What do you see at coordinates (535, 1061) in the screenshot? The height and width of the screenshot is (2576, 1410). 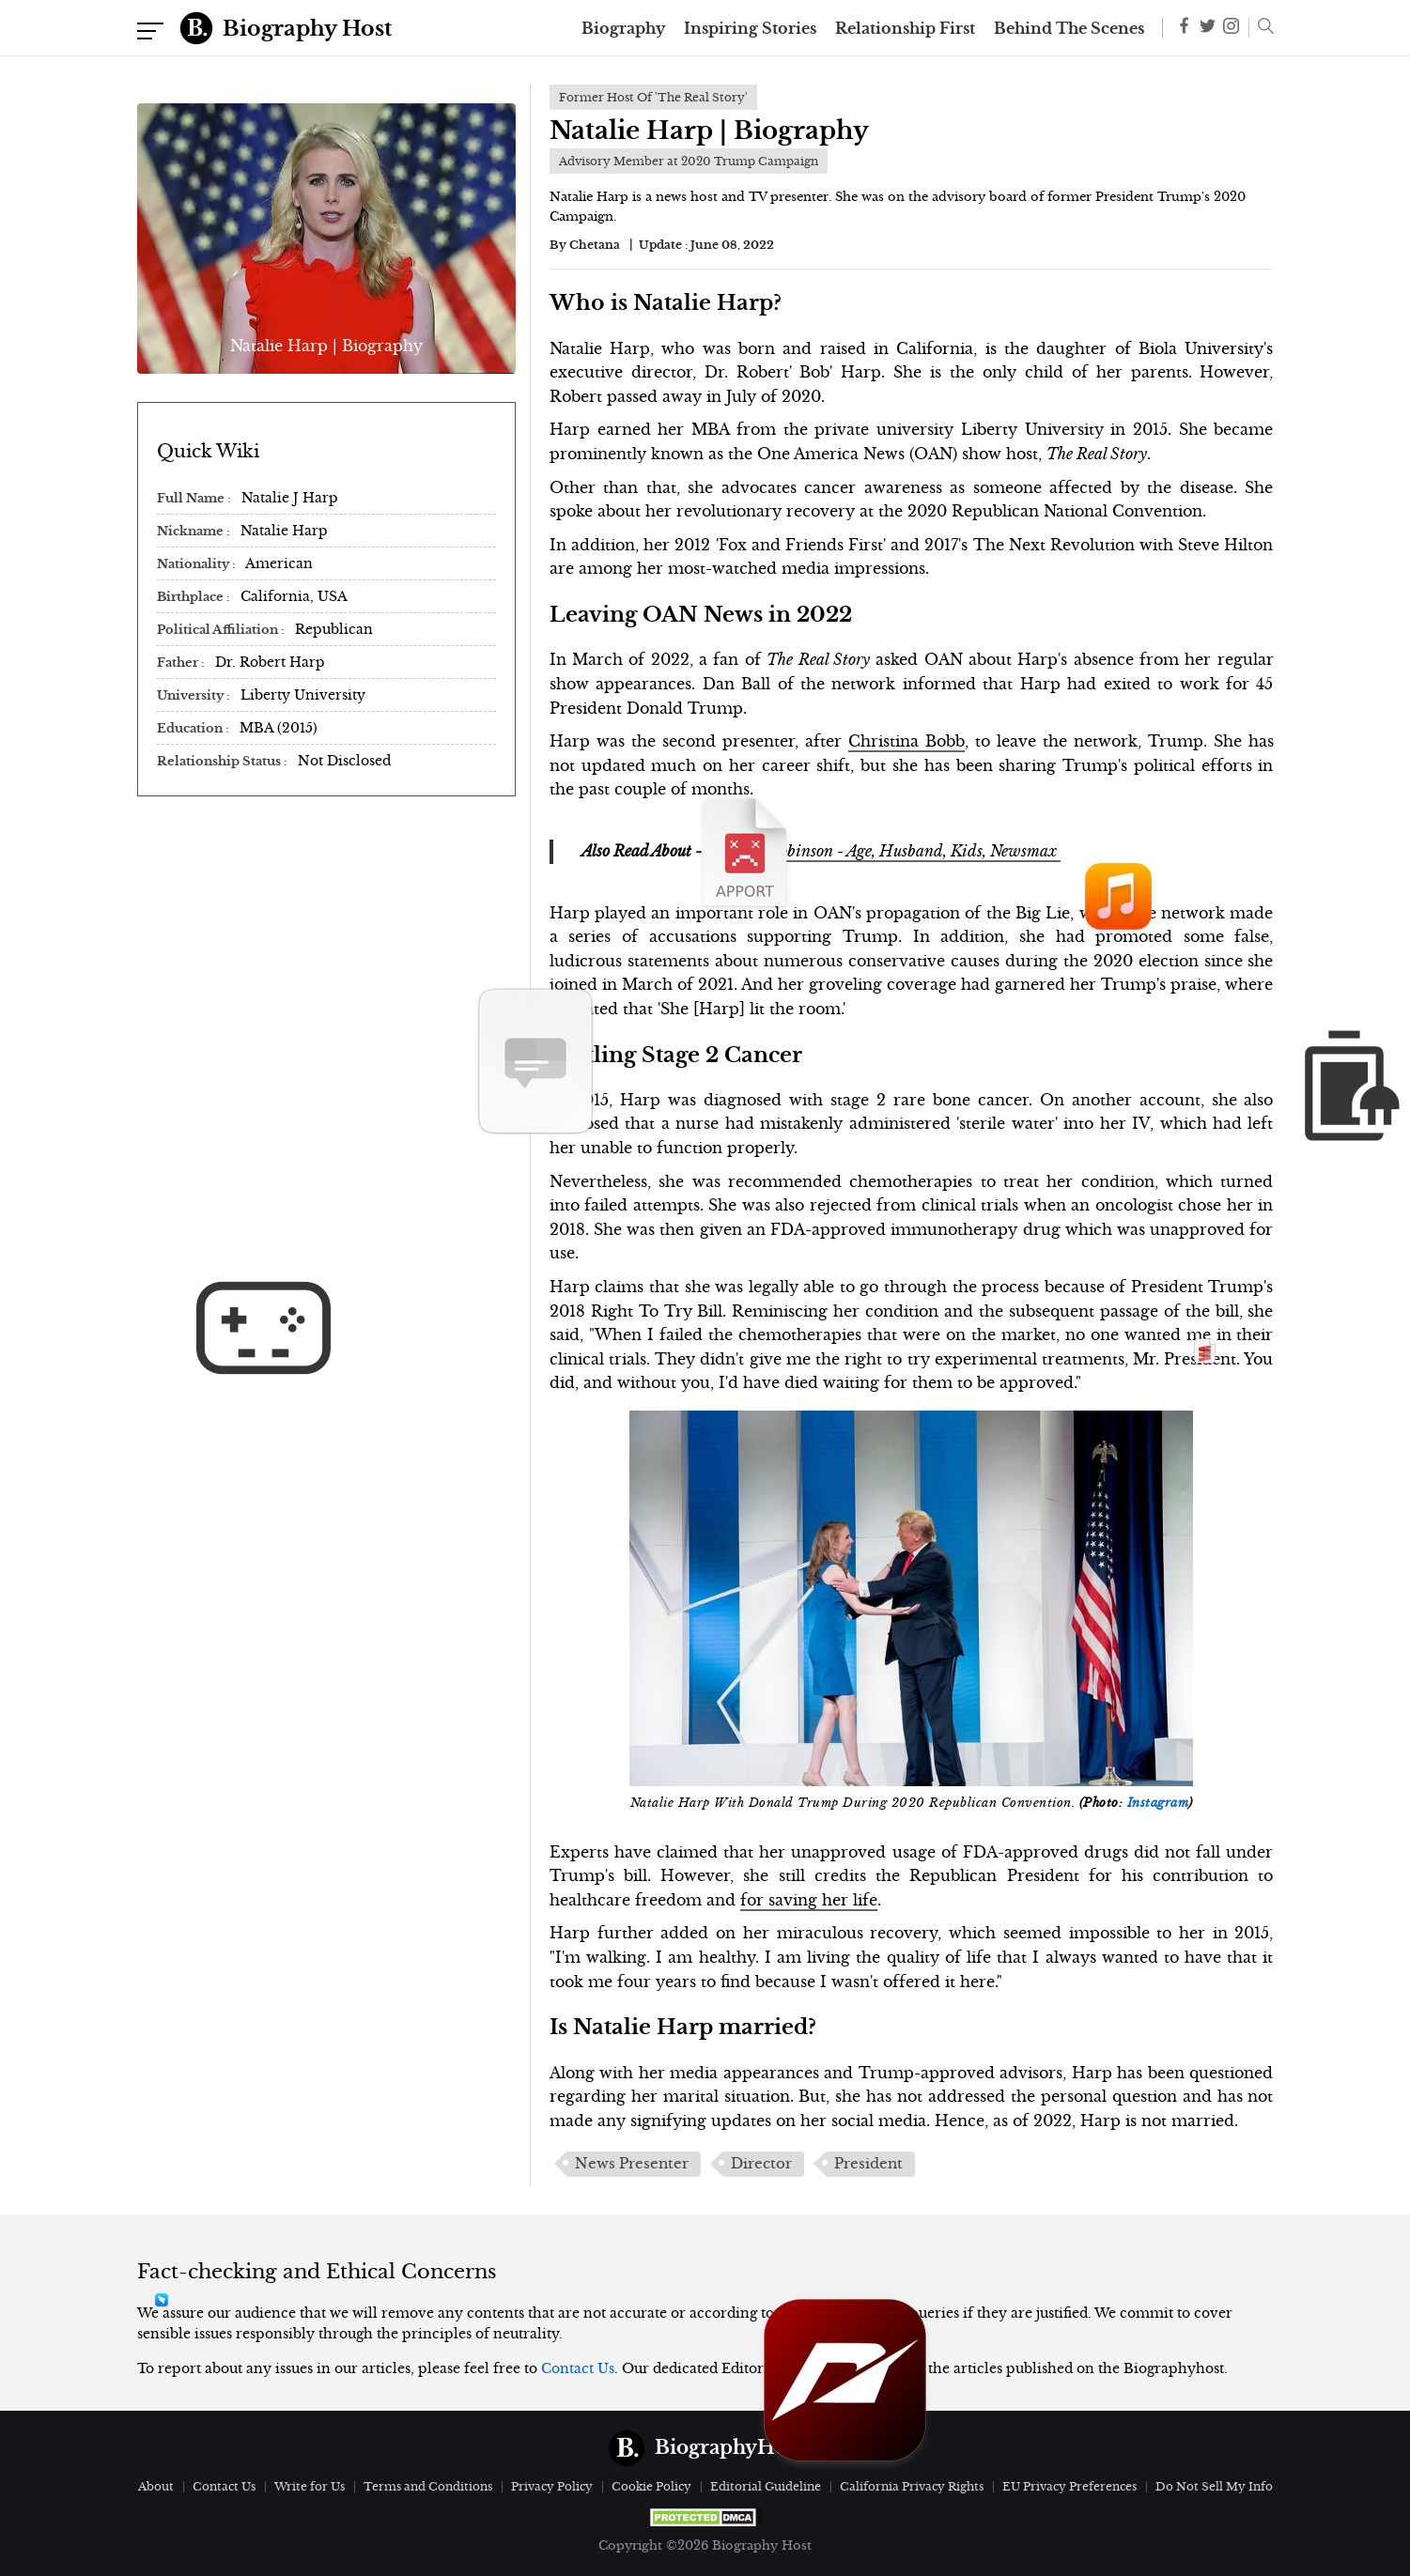 I see `a SAMI subtitle or caption file` at bounding box center [535, 1061].